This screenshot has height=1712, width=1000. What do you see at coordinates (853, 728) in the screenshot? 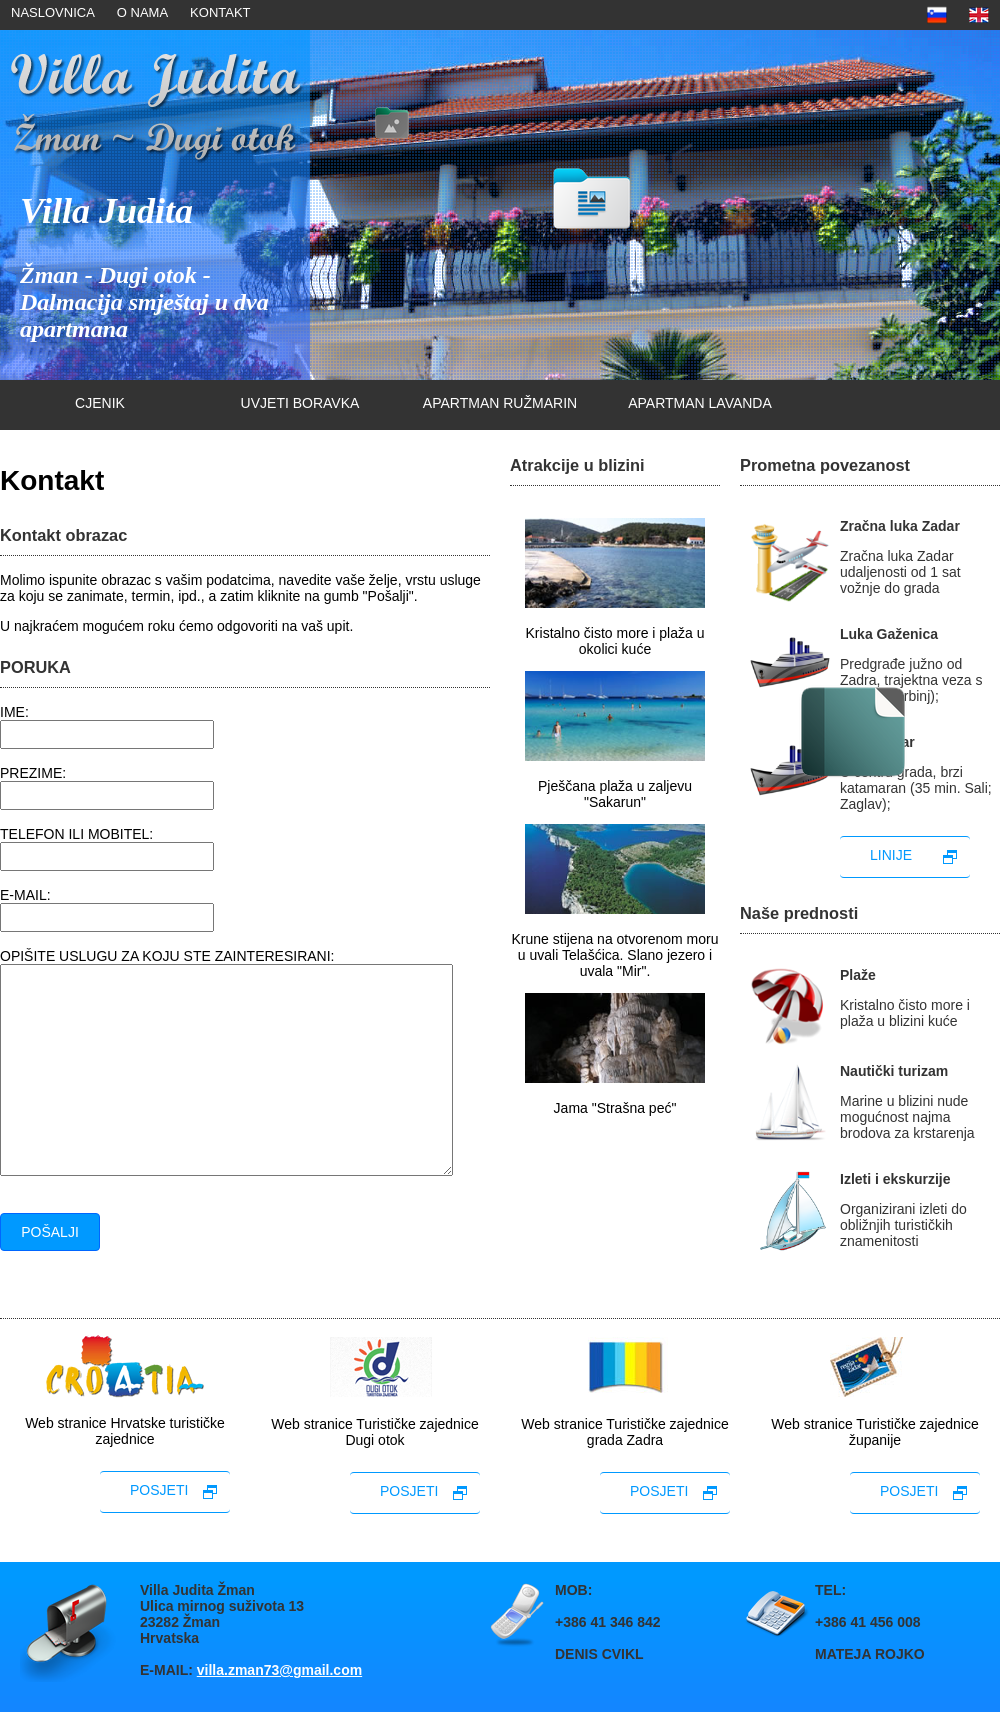
I see `change desktop wallpaper settings` at bounding box center [853, 728].